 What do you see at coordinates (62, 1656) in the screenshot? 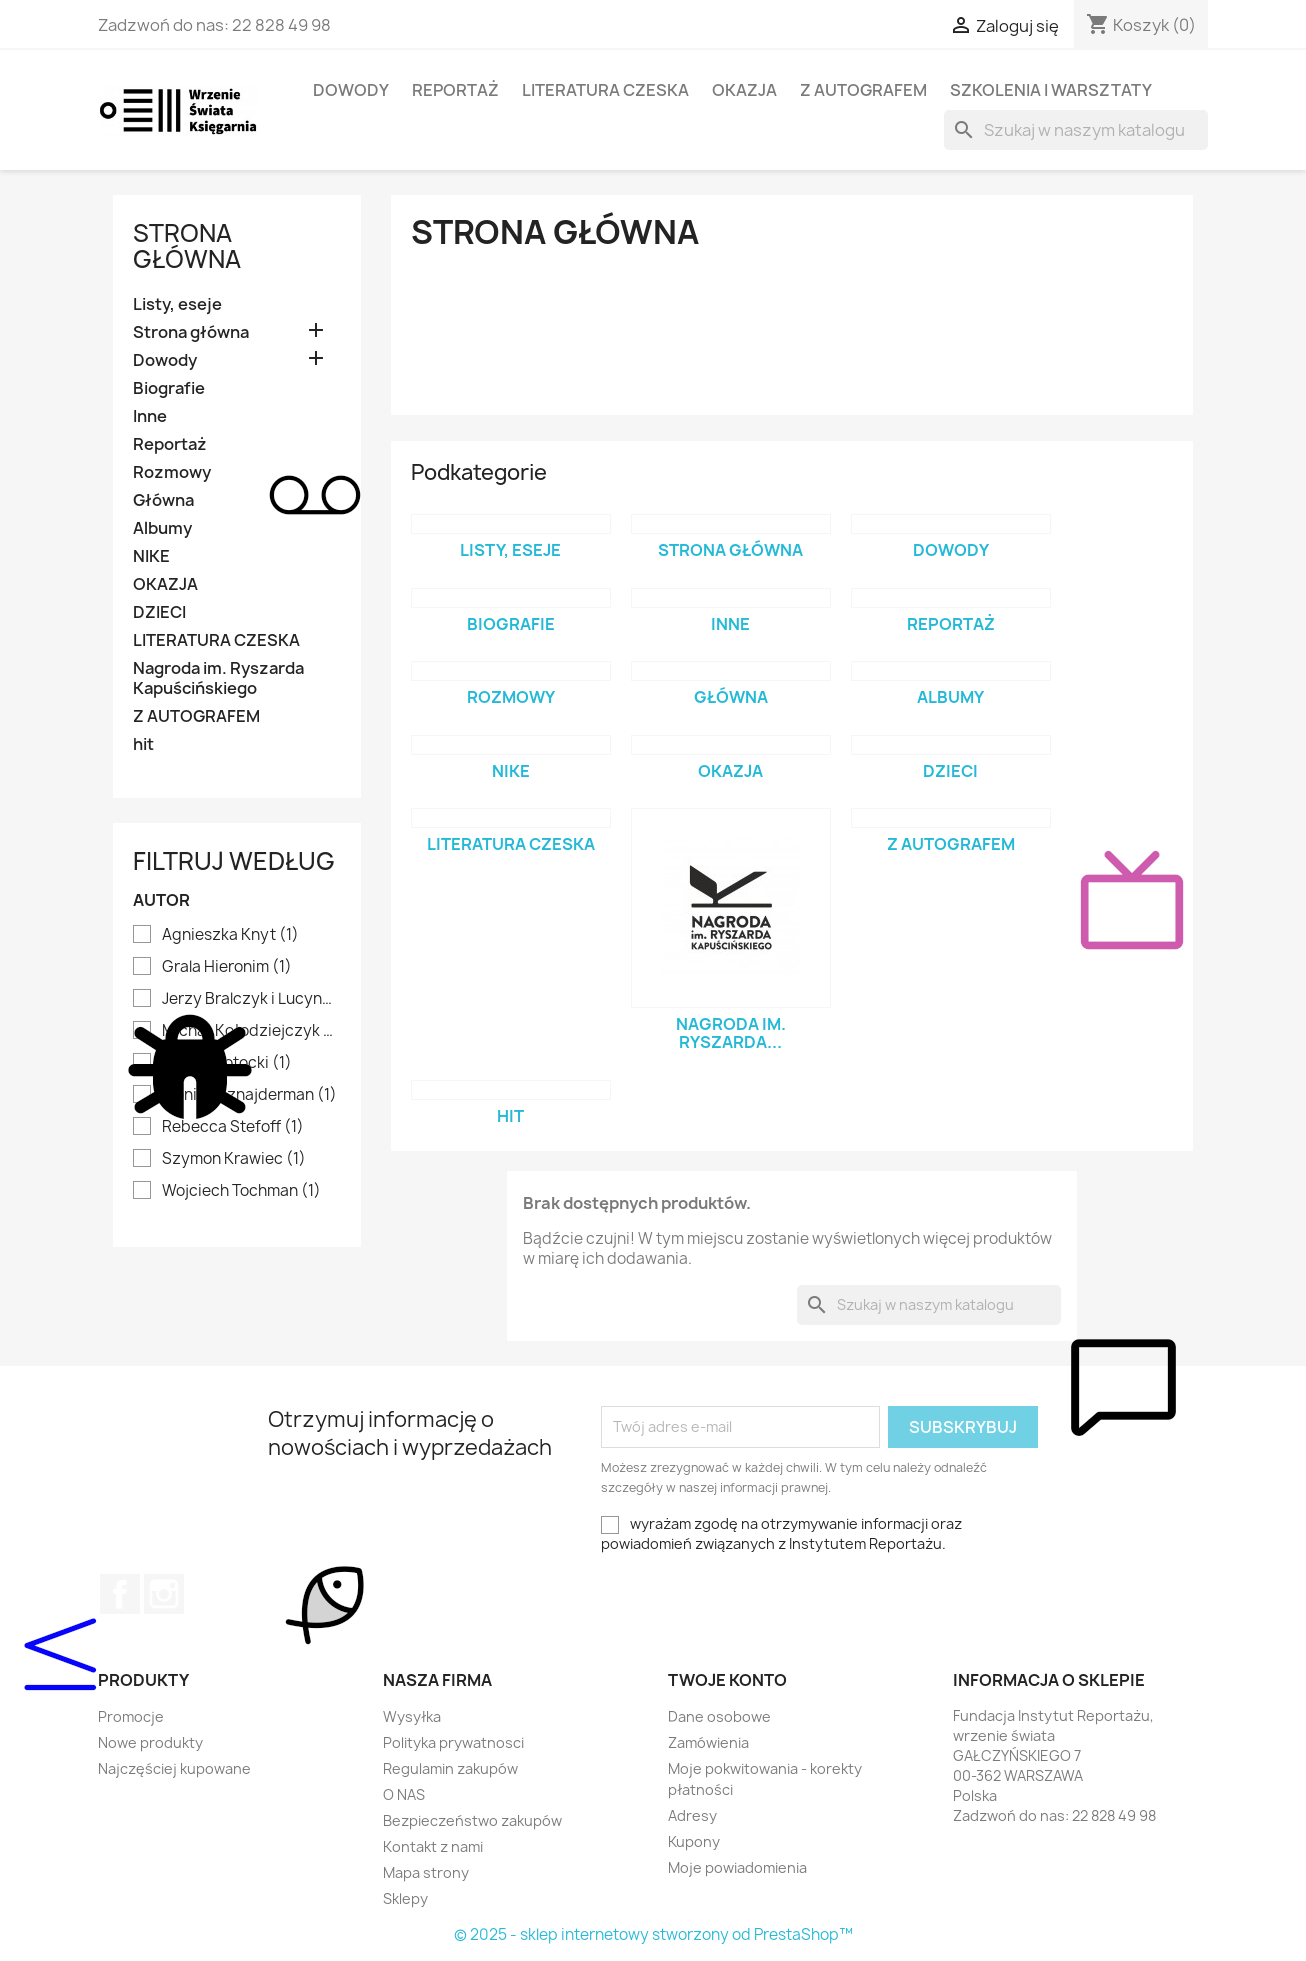
I see `less than or equal to comparison operator` at bounding box center [62, 1656].